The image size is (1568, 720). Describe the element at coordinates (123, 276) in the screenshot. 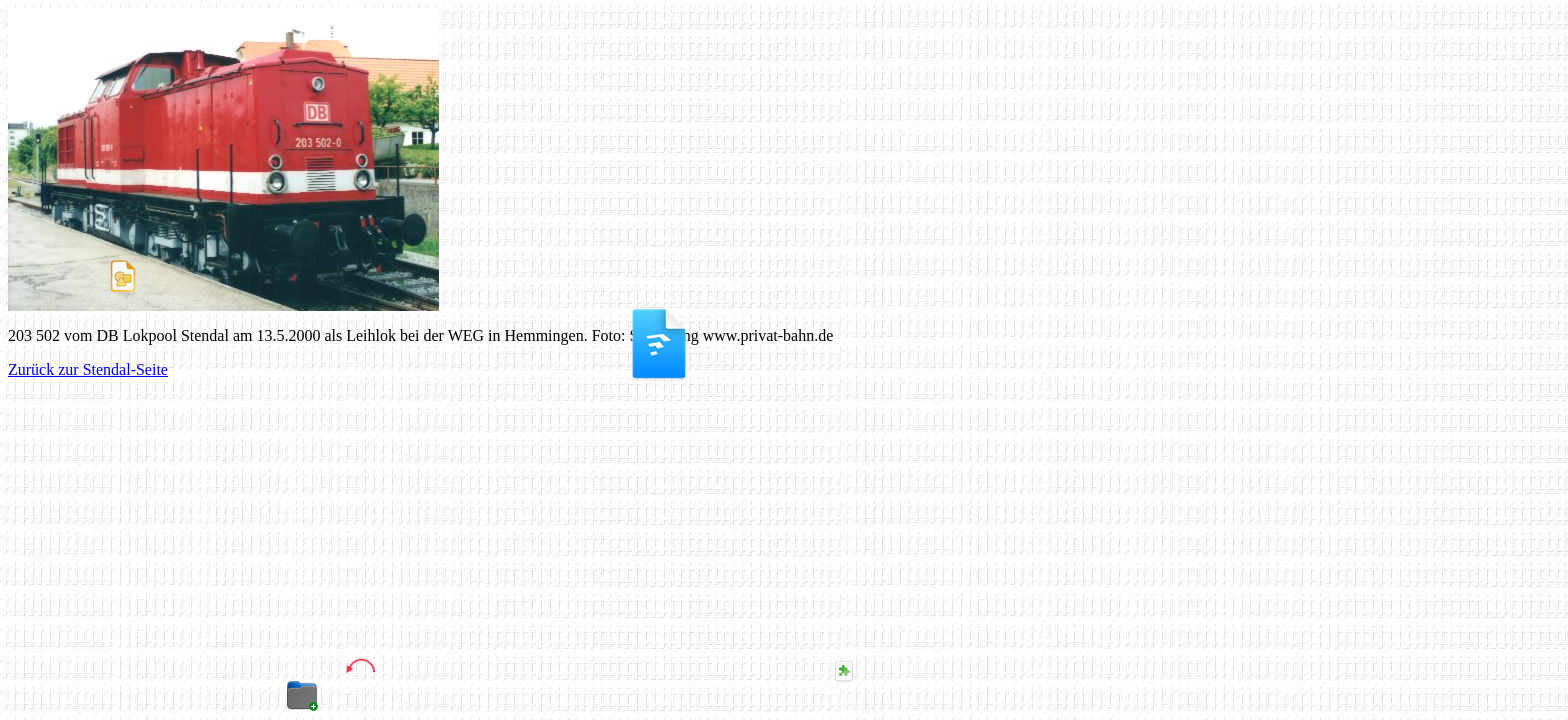

I see `open an opendocument graphics template file` at that location.